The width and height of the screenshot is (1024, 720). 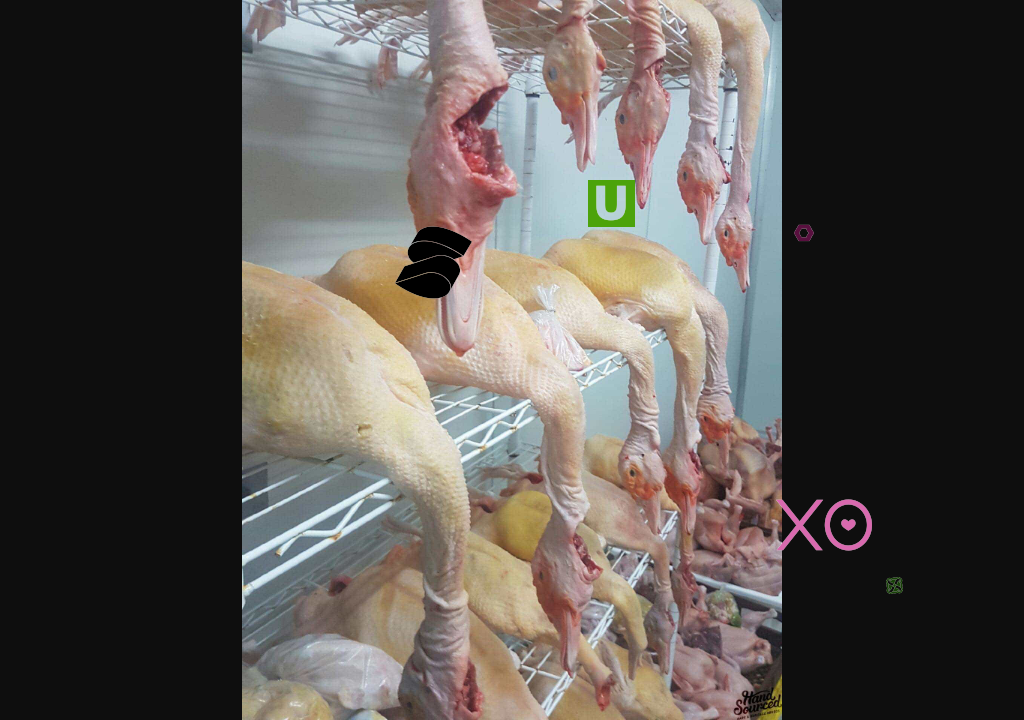 I want to click on link to Solid project or decentralized web services, so click(x=433, y=262).